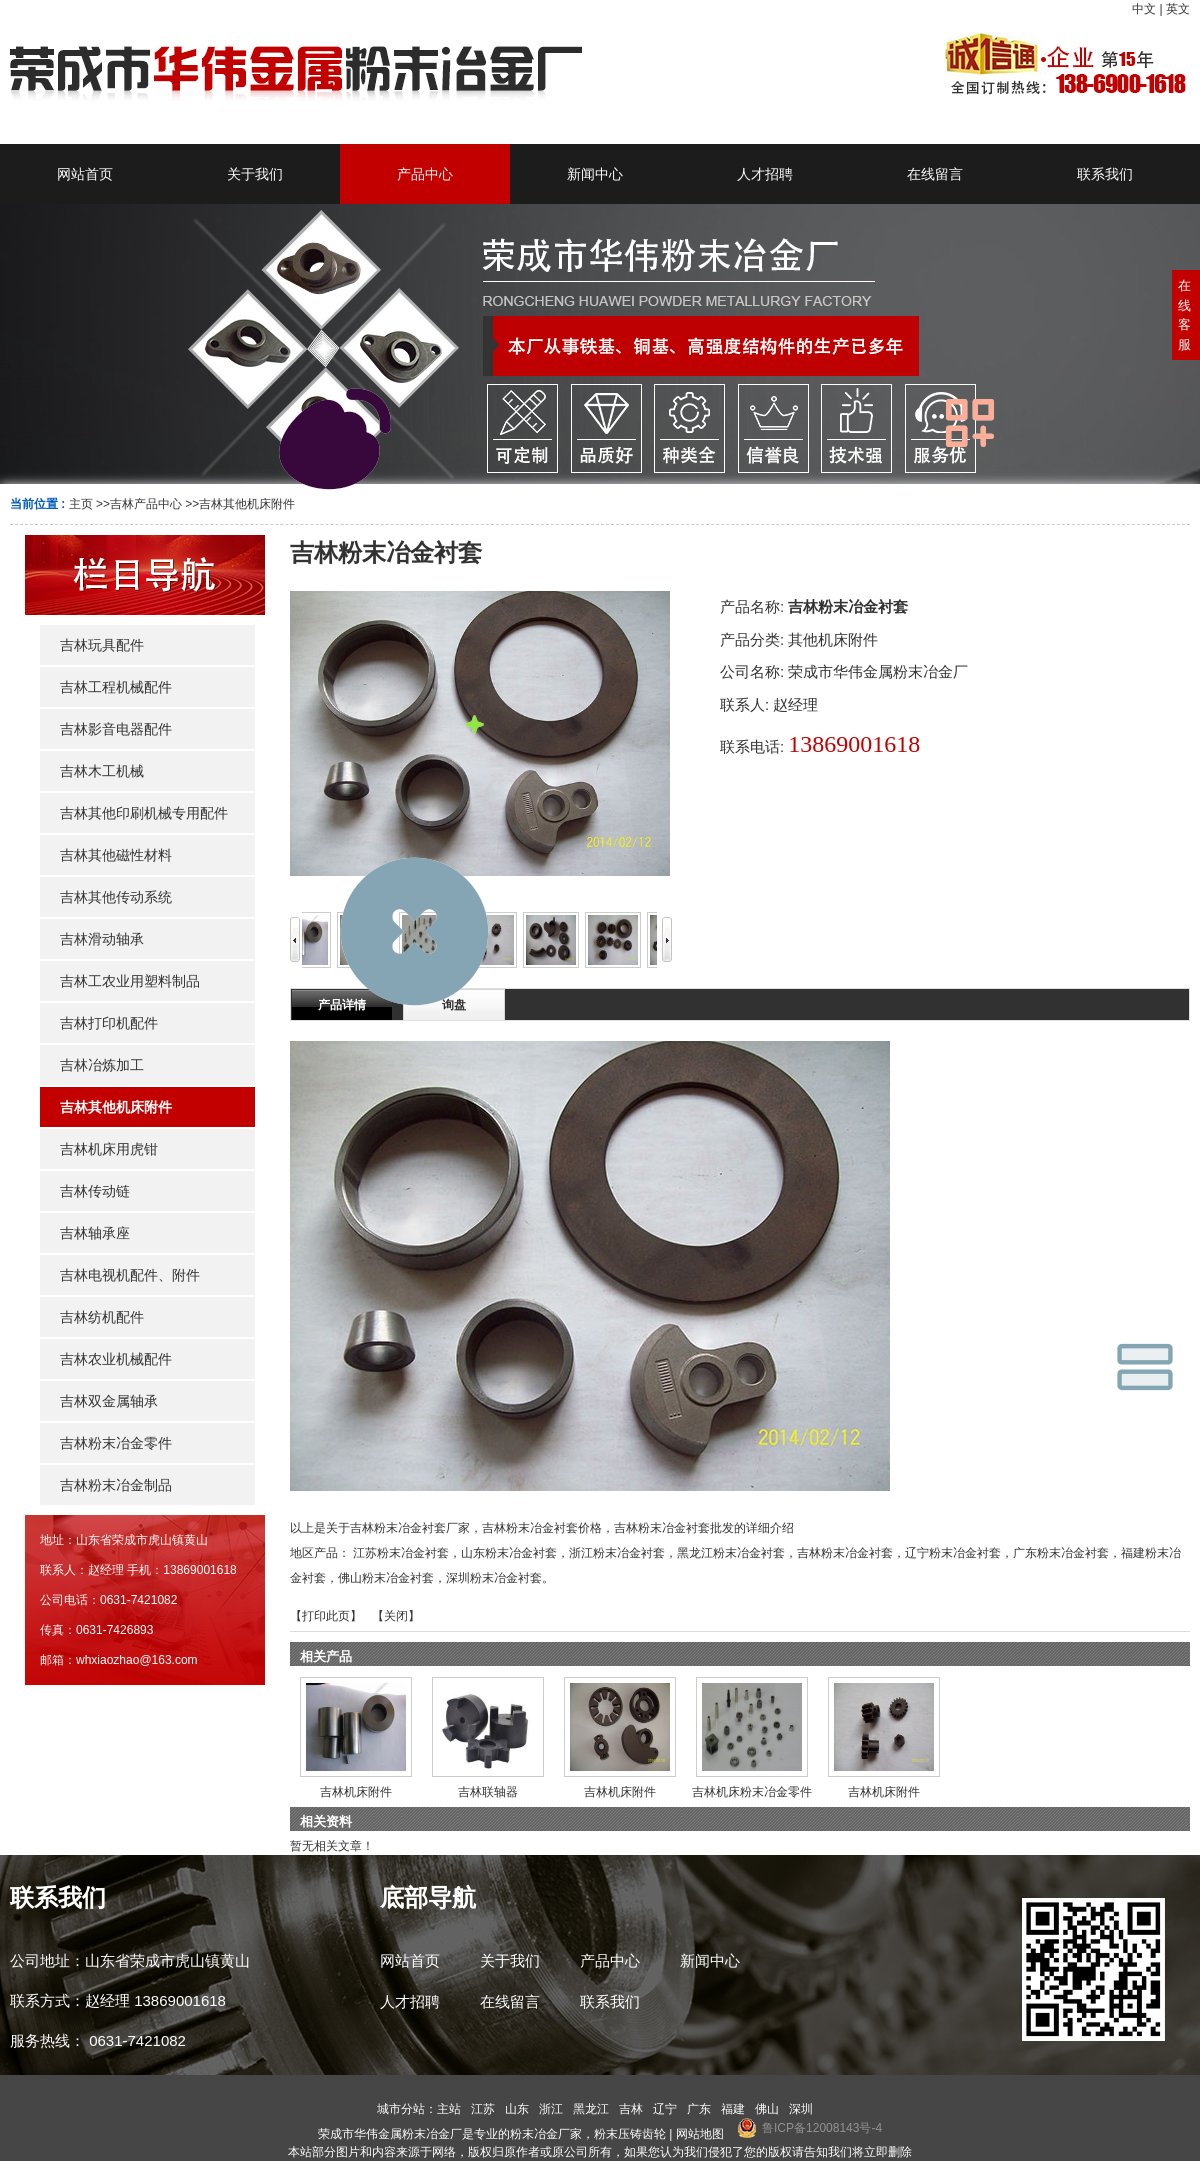 This screenshot has width=1200, height=2161. I want to click on open weibo app, so click(335, 439).